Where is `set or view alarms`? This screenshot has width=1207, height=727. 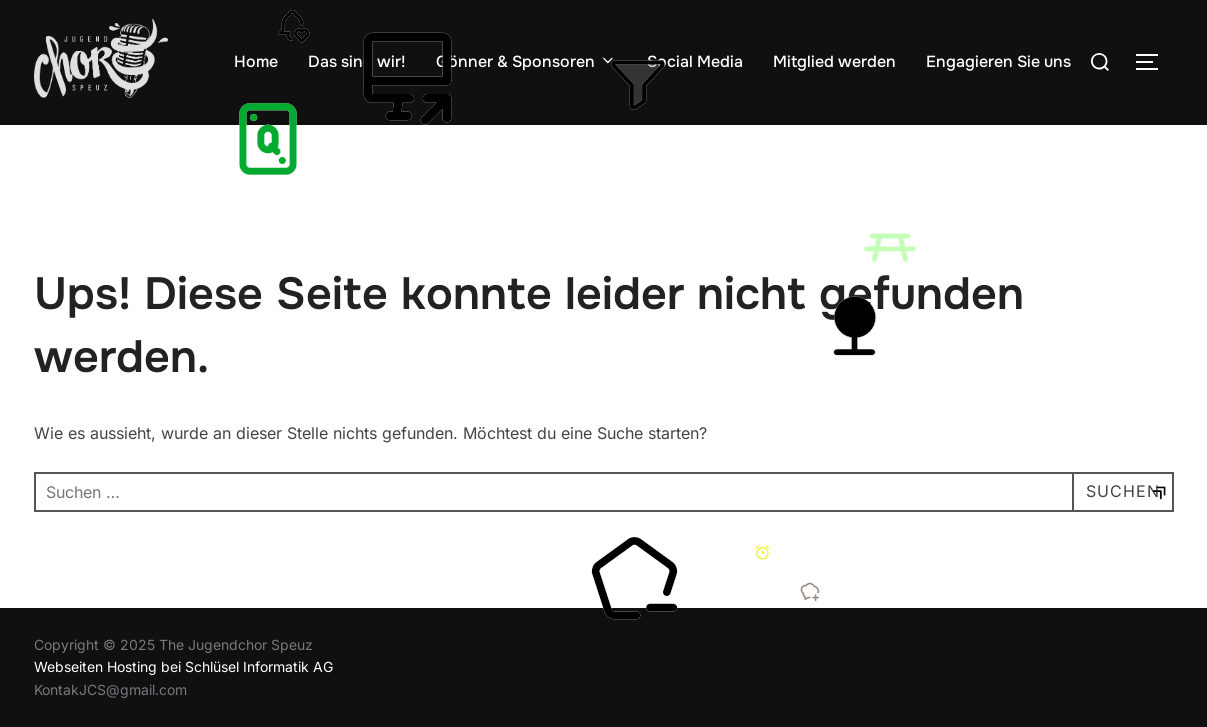
set or view alarms is located at coordinates (762, 552).